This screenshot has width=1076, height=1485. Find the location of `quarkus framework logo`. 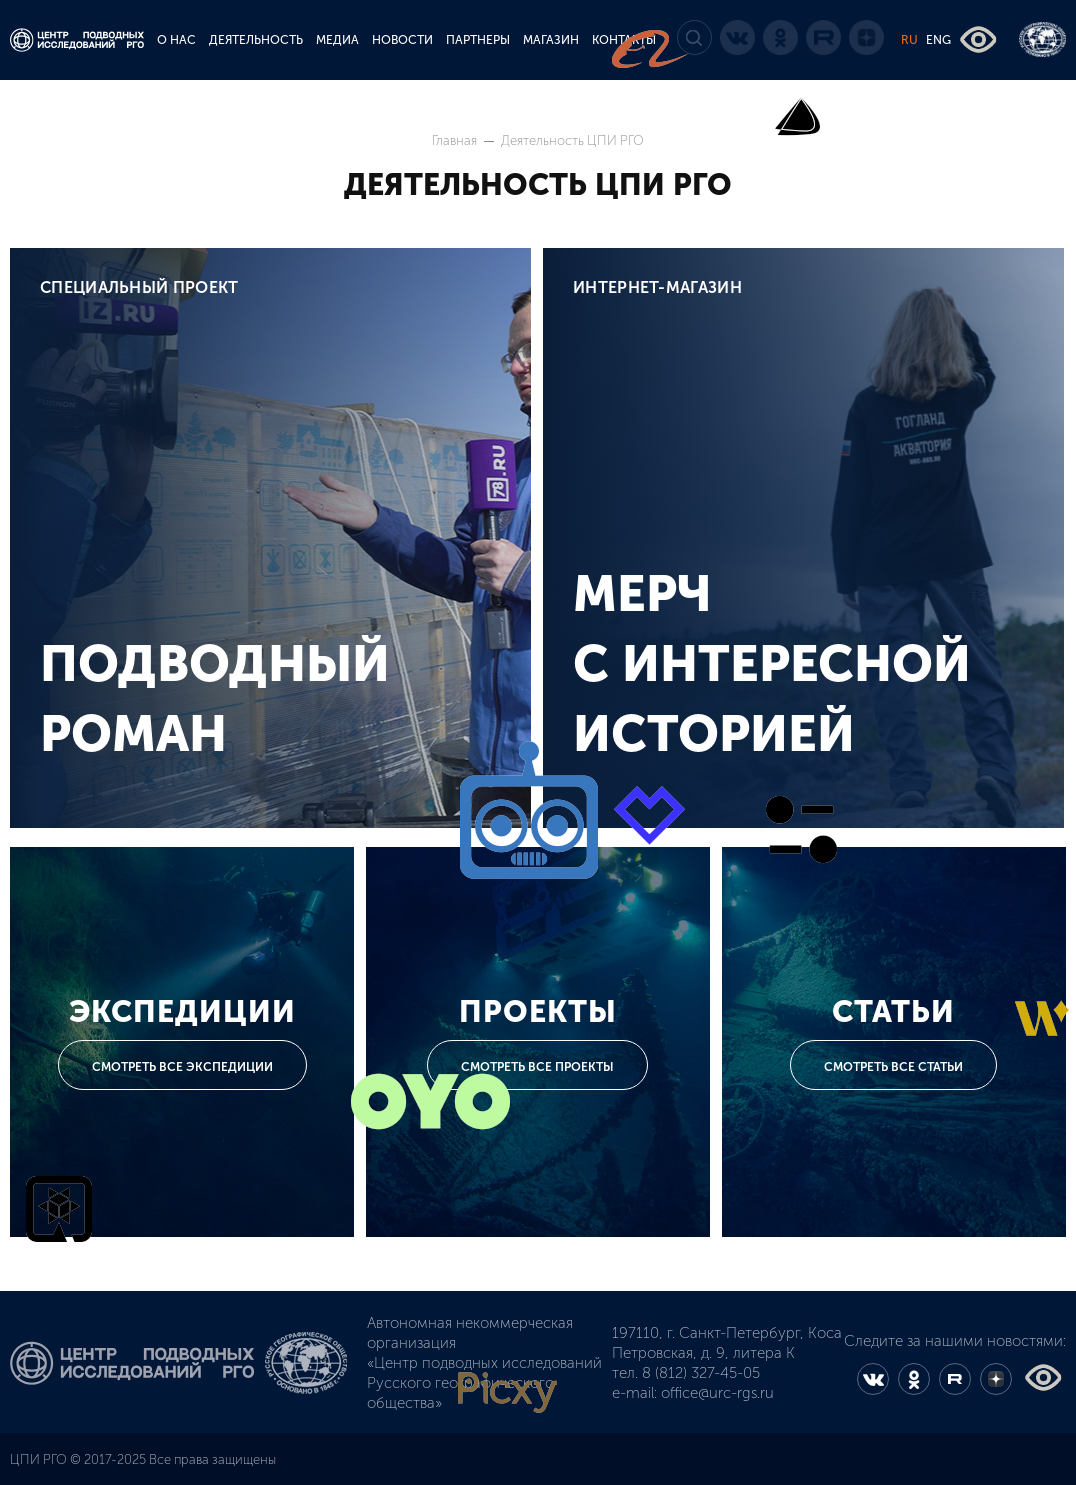

quarkus framework logo is located at coordinates (59, 1209).